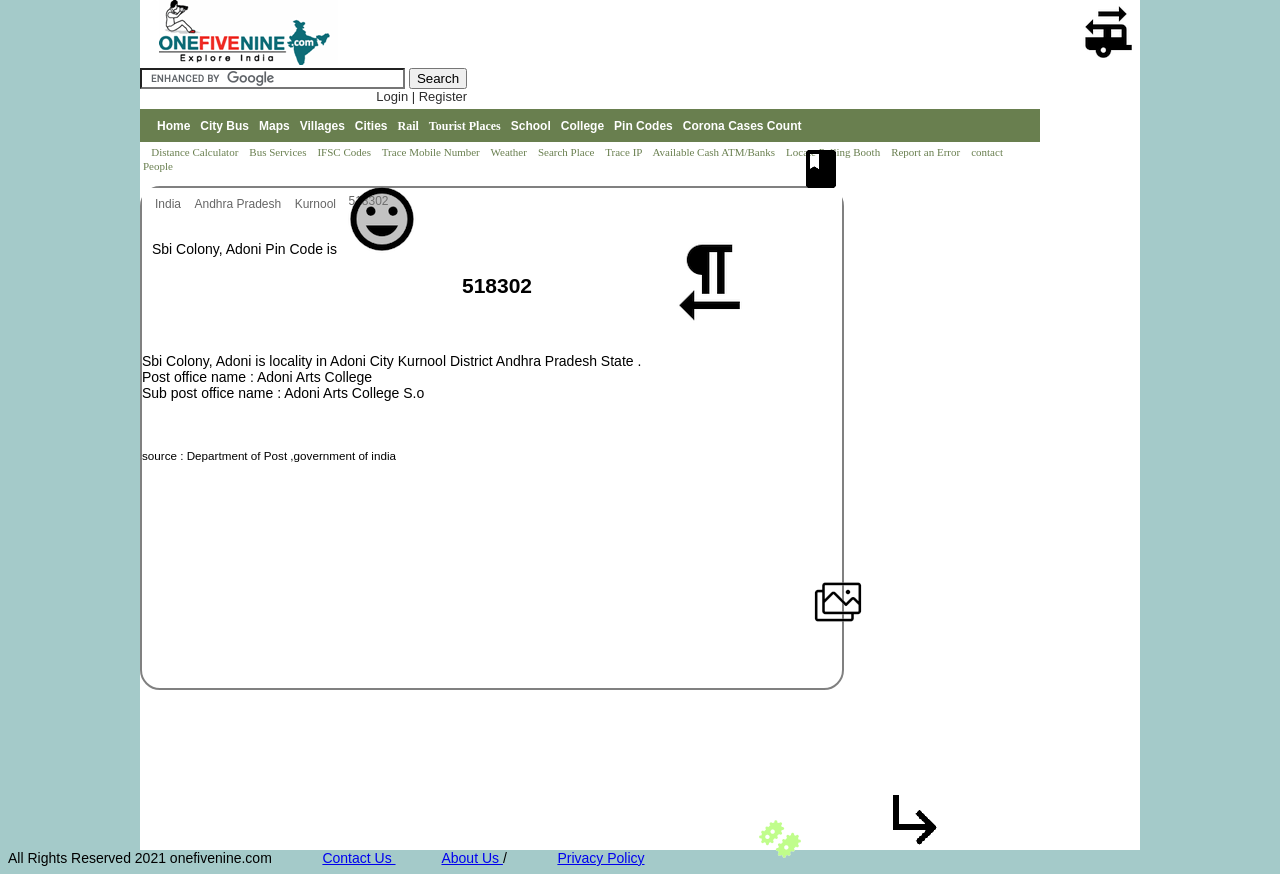 Image resolution: width=1280 pixels, height=874 pixels. Describe the element at coordinates (821, 169) in the screenshot. I see `open reading or ebook library` at that location.